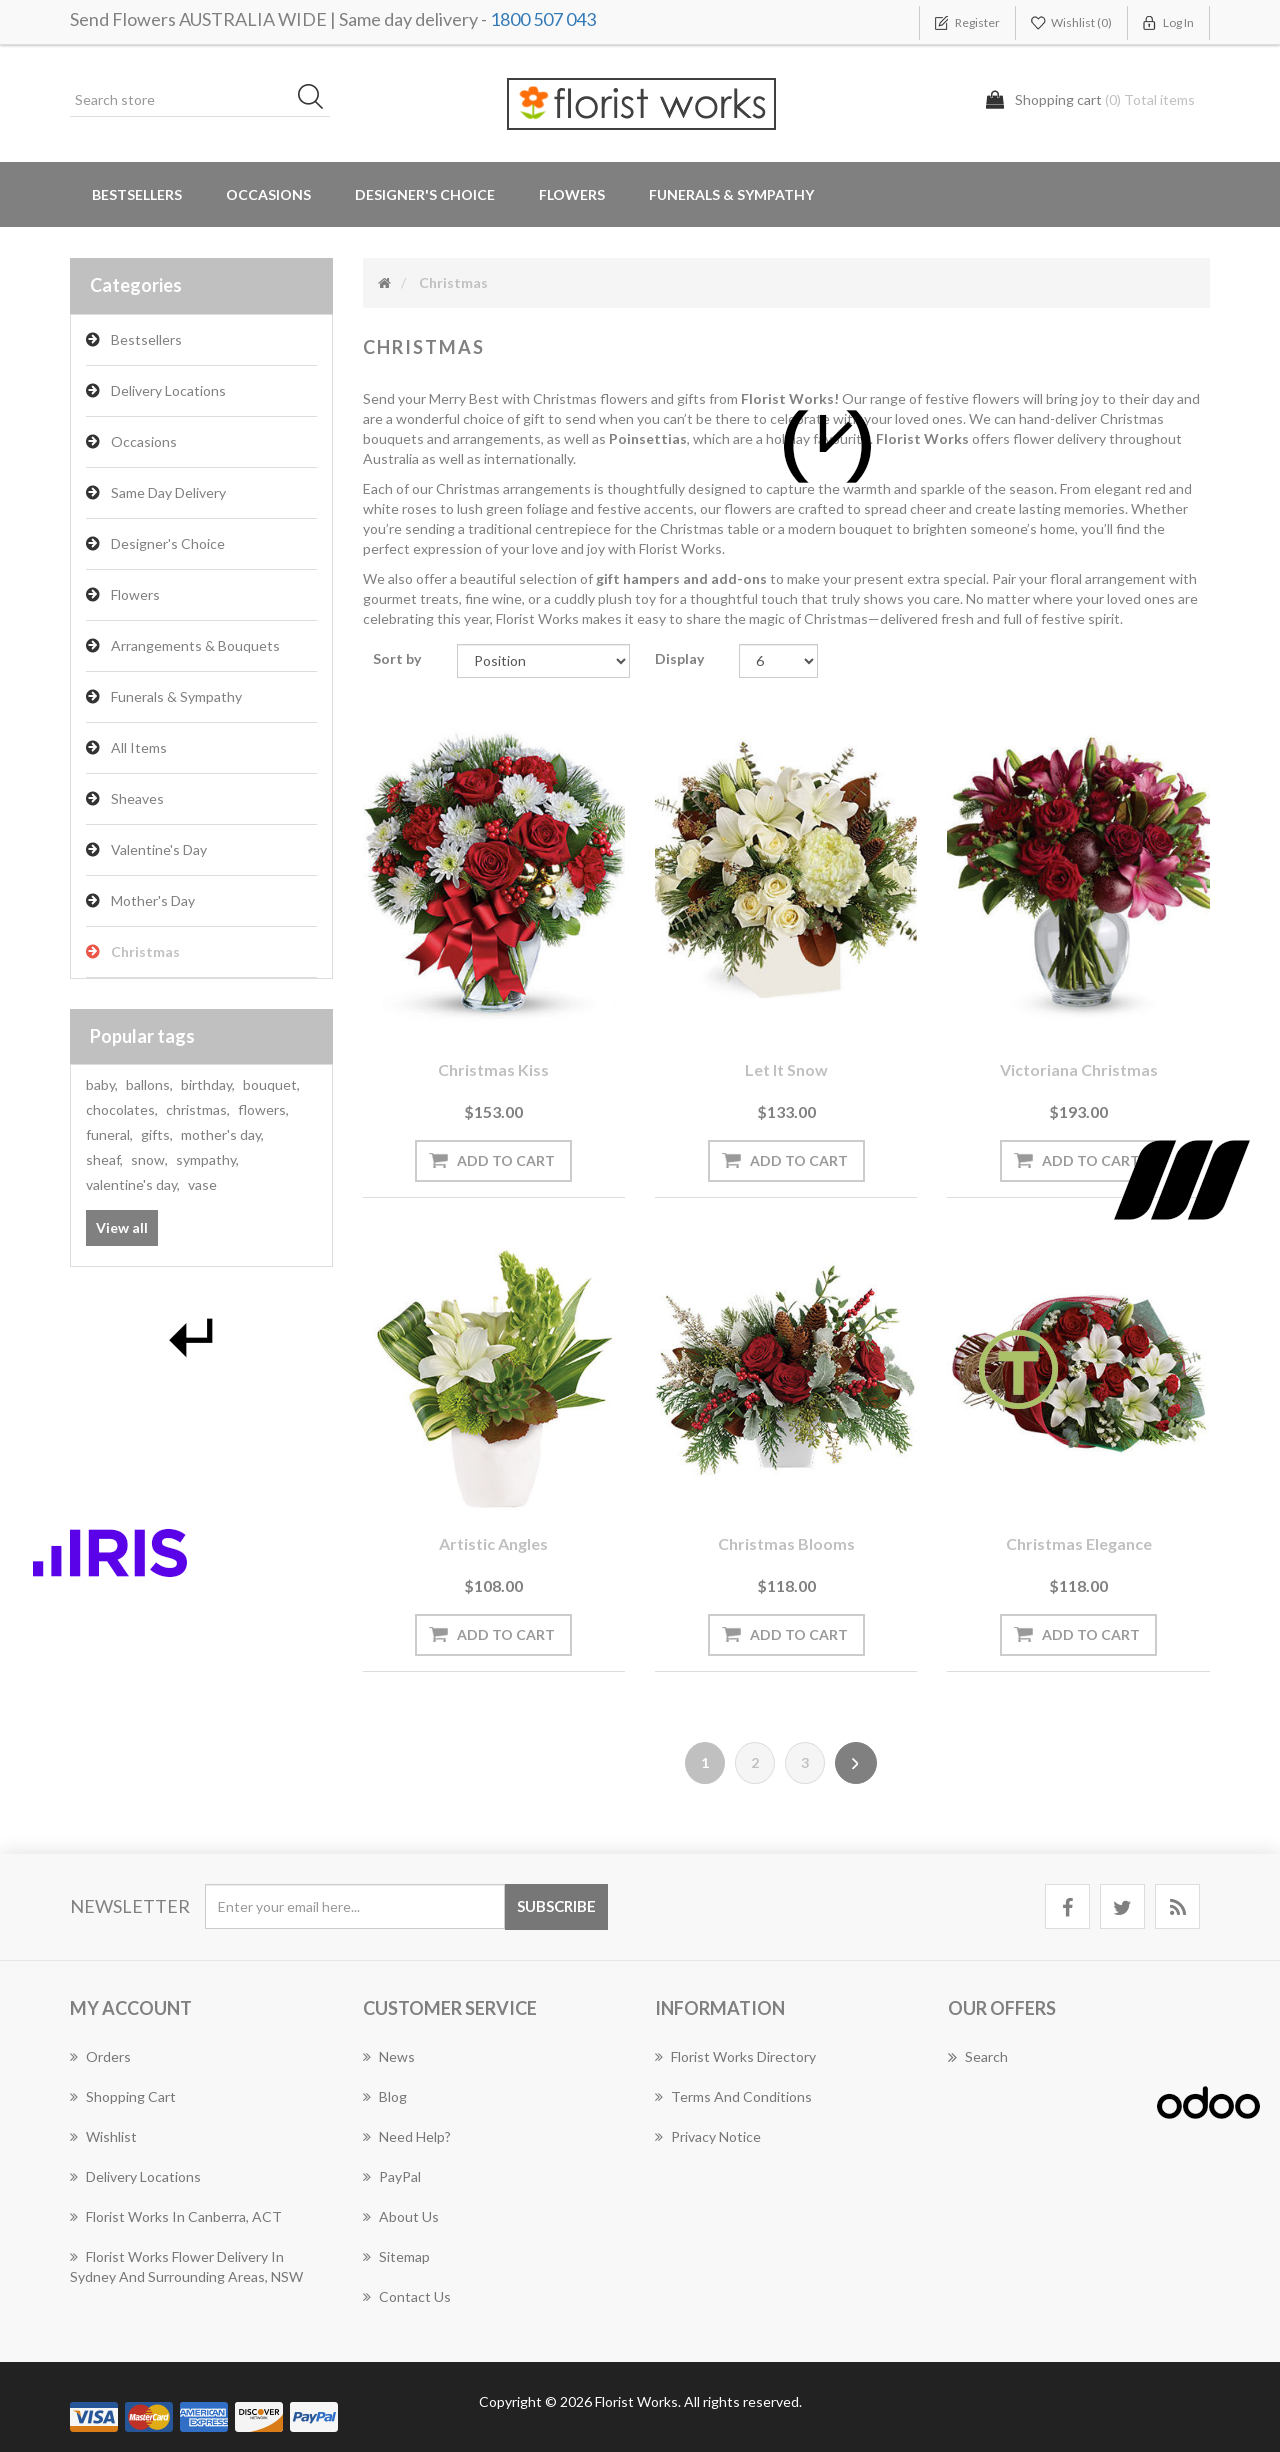  I want to click on date-fns javascript library logo, so click(827, 446).